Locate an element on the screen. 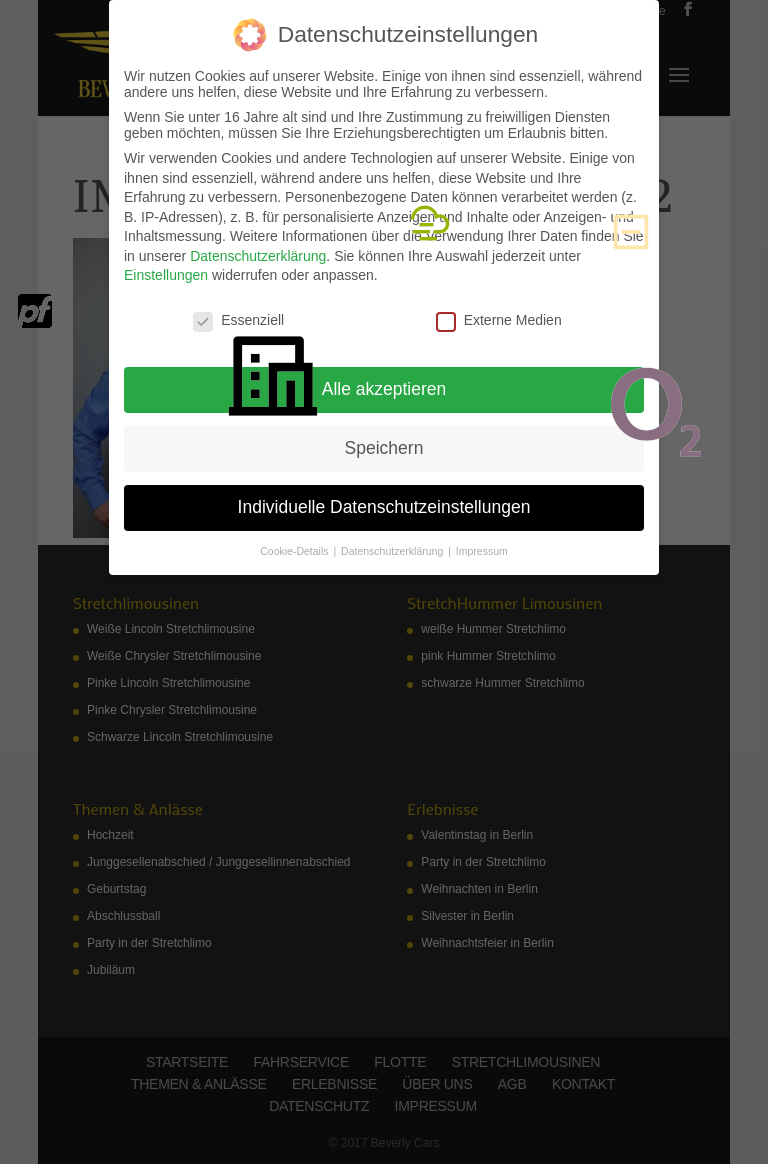  O2 telecommunications brand logo is located at coordinates (656, 412).